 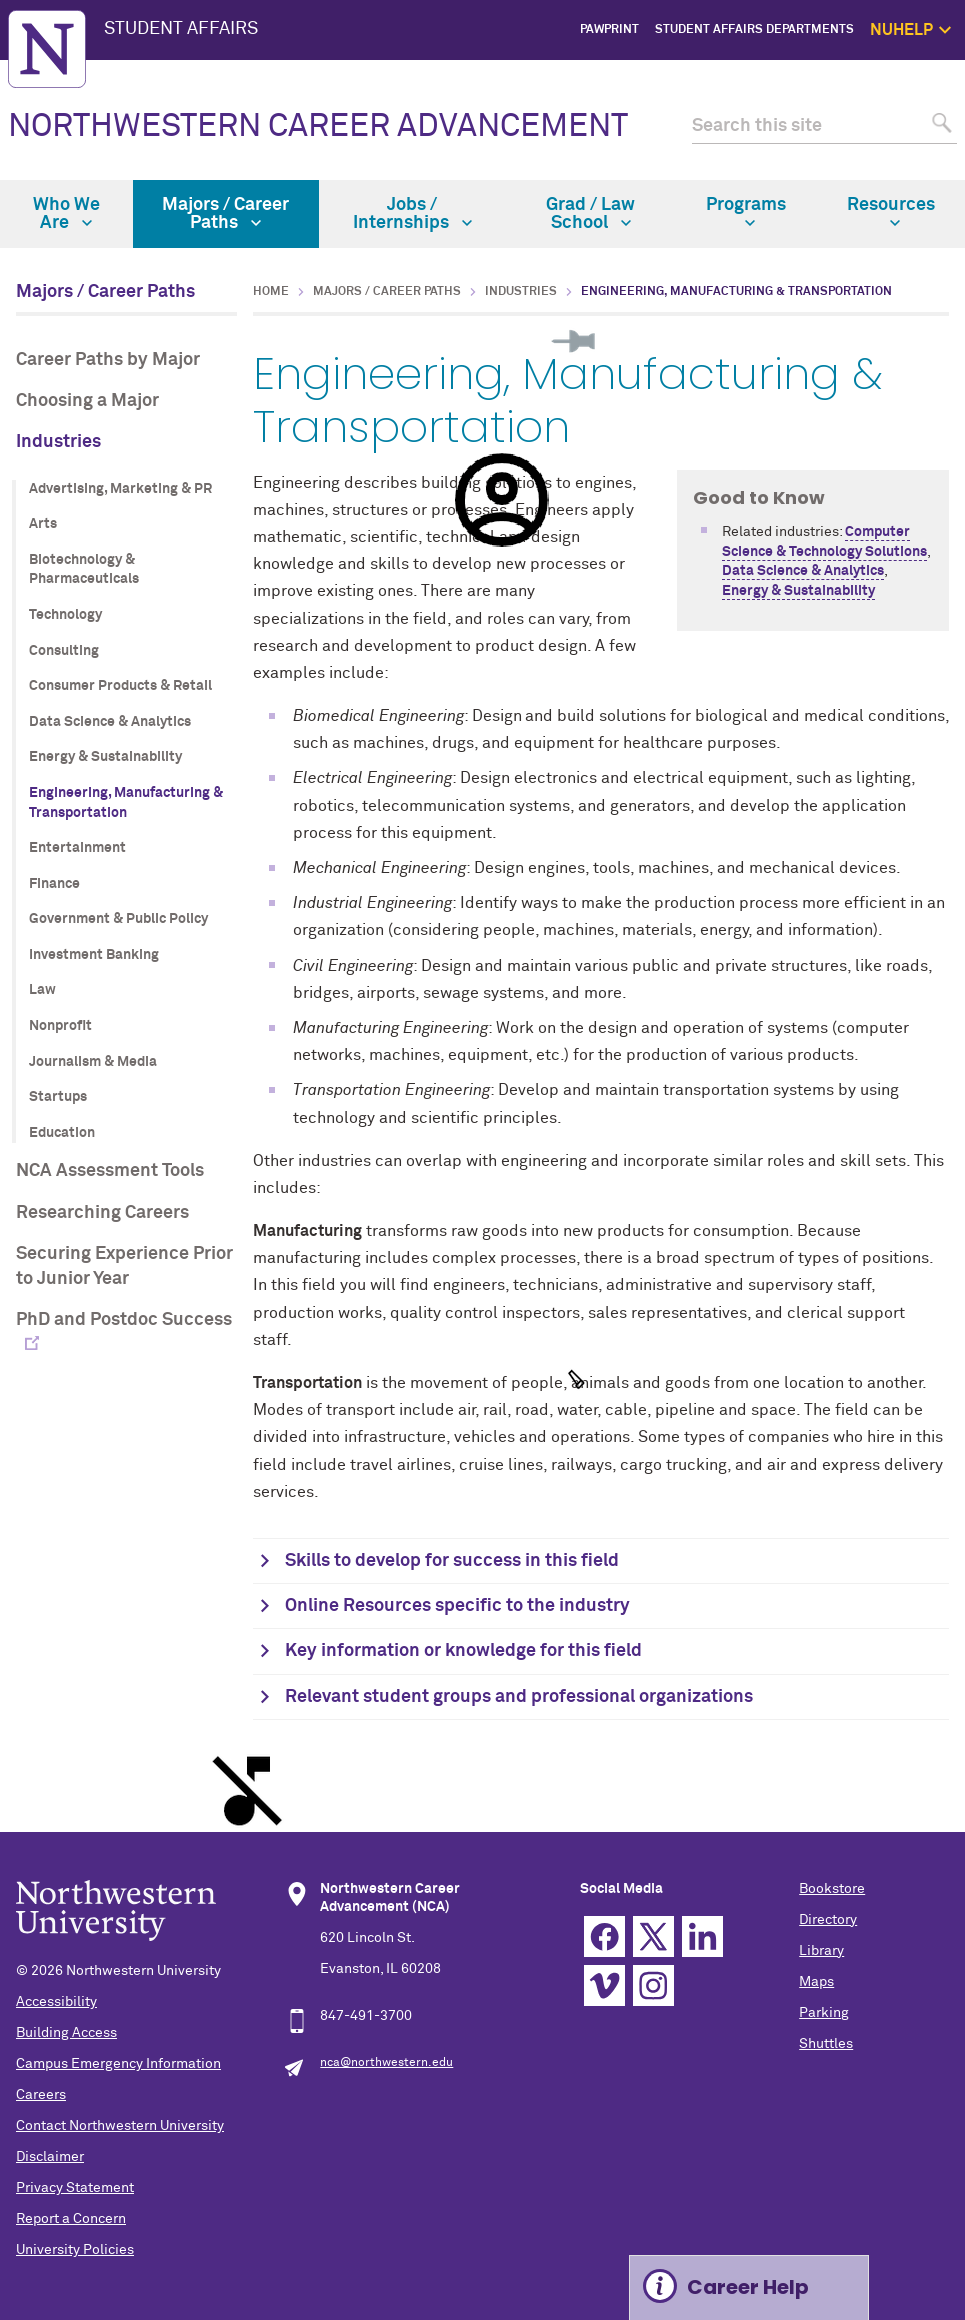 I want to click on find carpentry or woodworking services, so click(x=576, y=1379).